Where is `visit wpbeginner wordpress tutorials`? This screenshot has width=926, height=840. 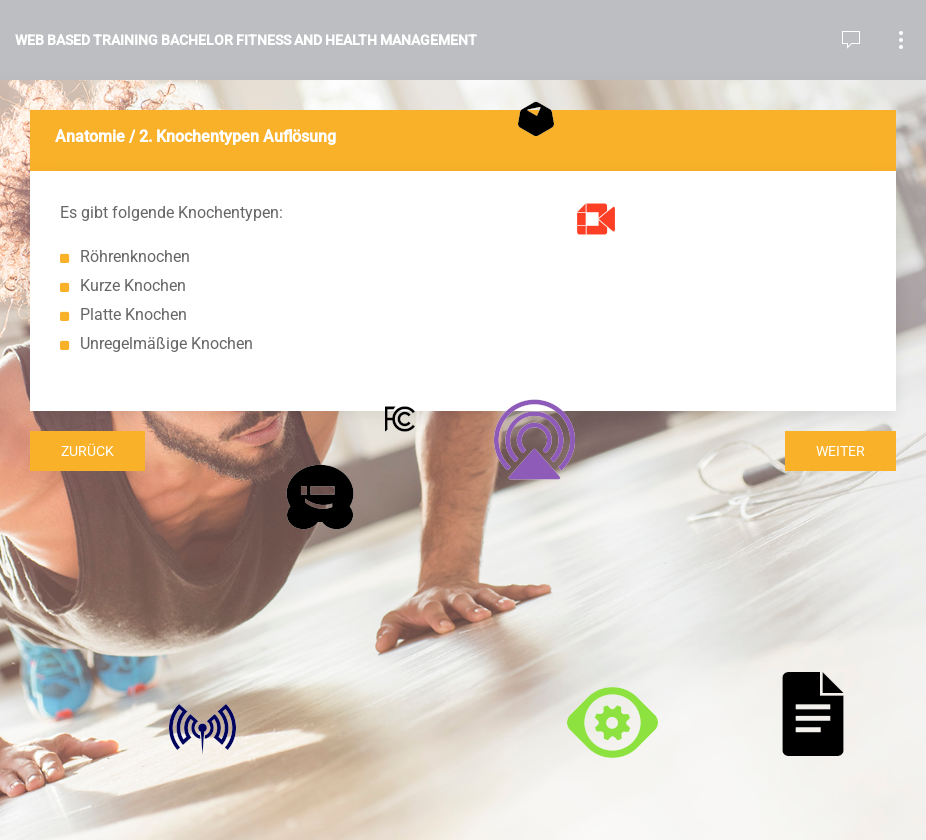
visit wpbeginner wordpress tutorials is located at coordinates (320, 497).